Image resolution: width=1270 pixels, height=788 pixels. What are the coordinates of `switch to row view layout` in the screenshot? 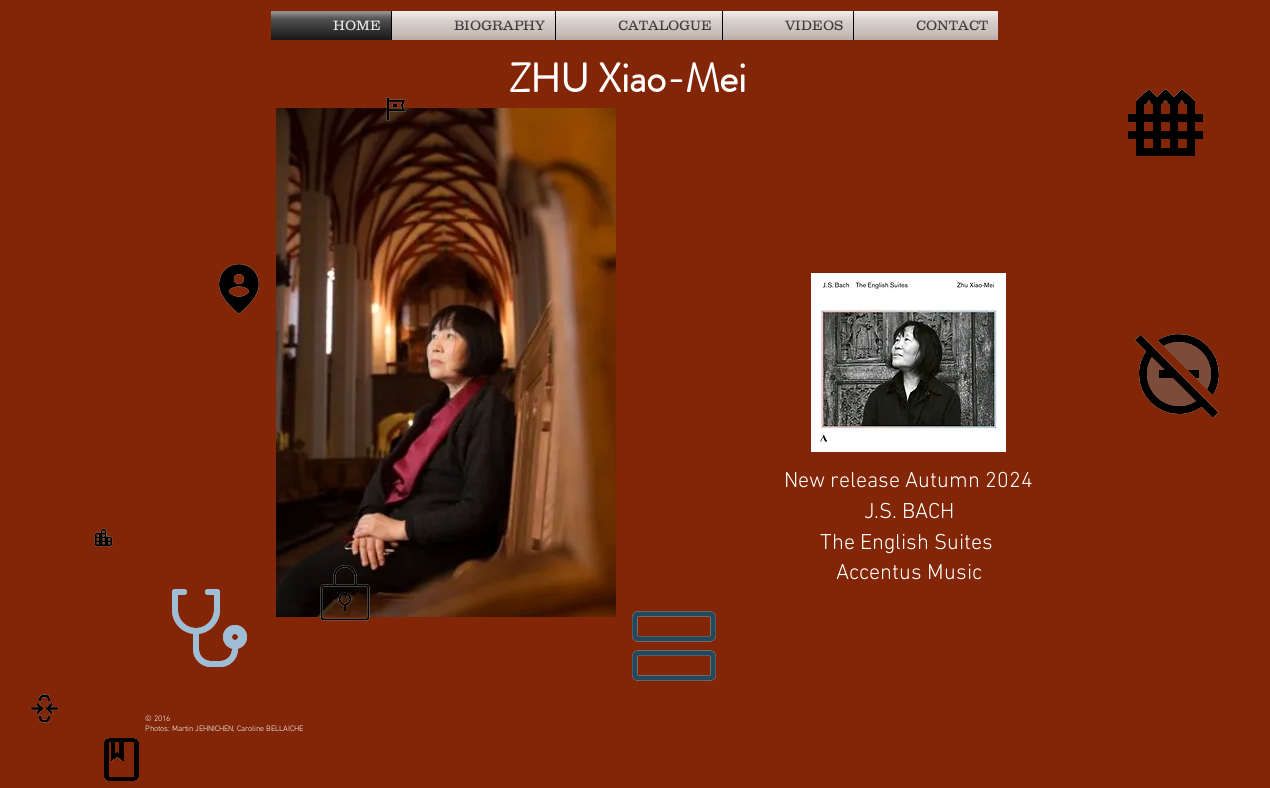 It's located at (674, 646).